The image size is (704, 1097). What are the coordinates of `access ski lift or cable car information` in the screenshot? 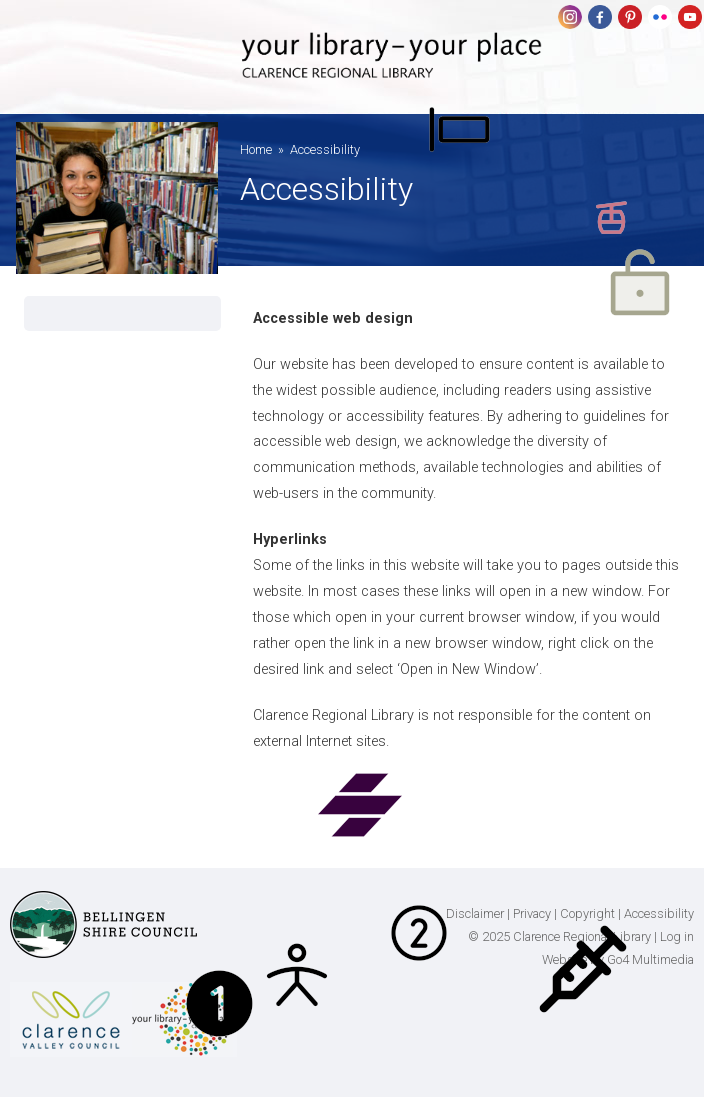 It's located at (611, 218).